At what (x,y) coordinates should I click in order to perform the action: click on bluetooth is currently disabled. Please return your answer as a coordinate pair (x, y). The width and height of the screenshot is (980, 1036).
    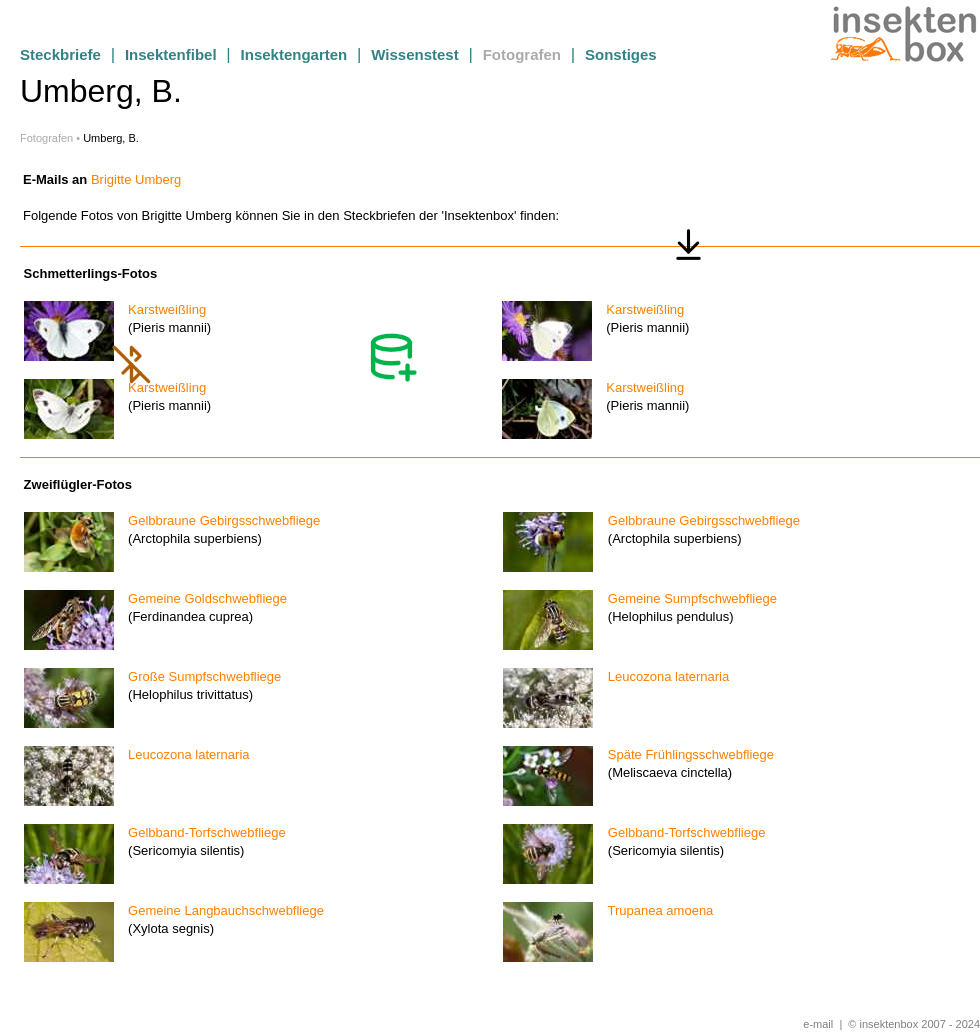
    Looking at the image, I should click on (131, 364).